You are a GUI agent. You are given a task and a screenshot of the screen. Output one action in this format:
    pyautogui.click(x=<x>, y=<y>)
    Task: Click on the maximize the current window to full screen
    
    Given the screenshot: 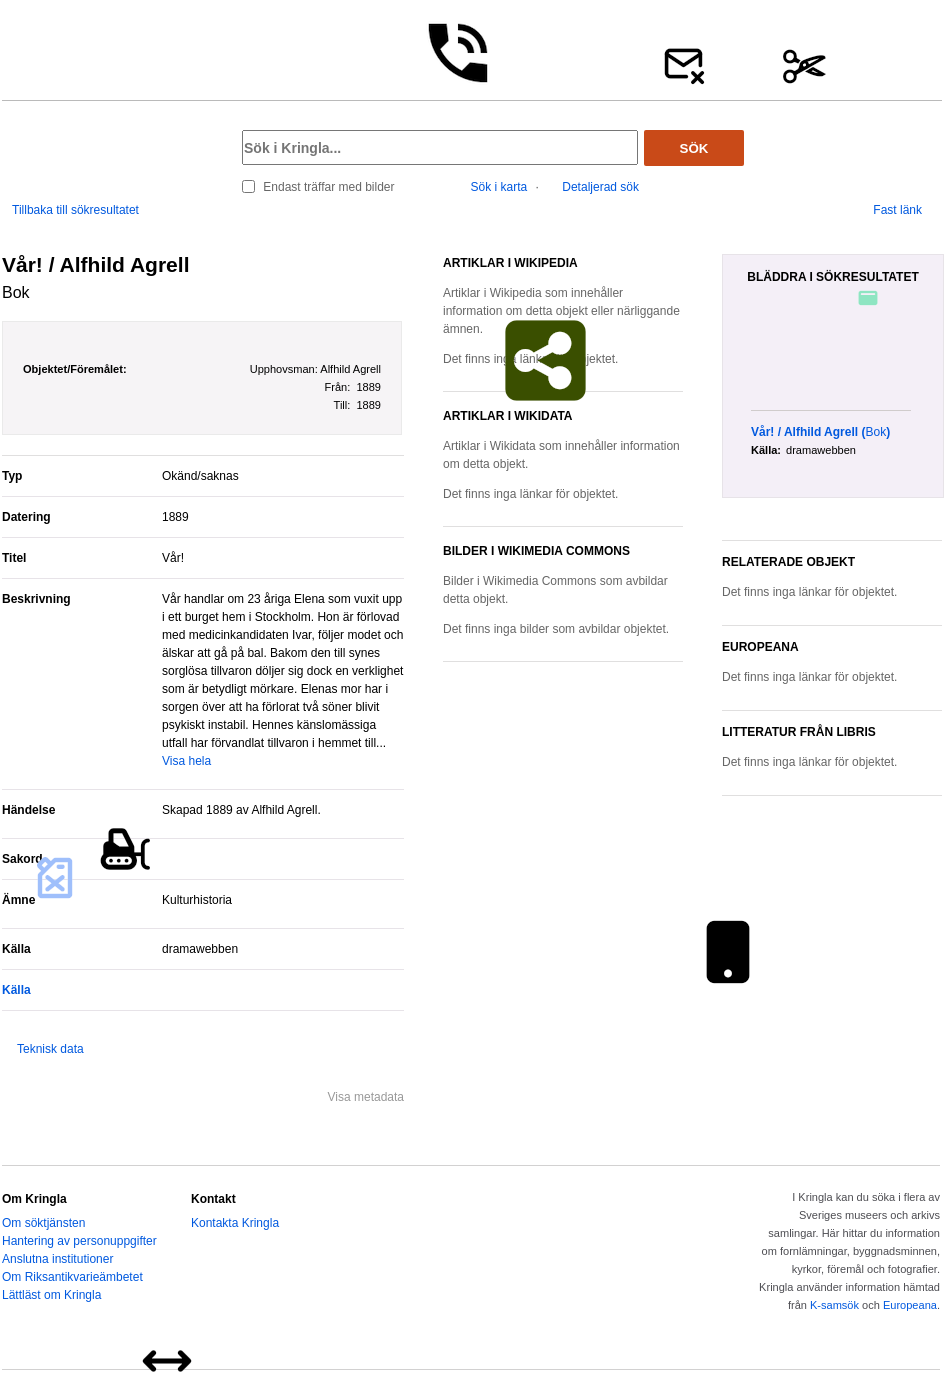 What is the action you would take?
    pyautogui.click(x=868, y=298)
    